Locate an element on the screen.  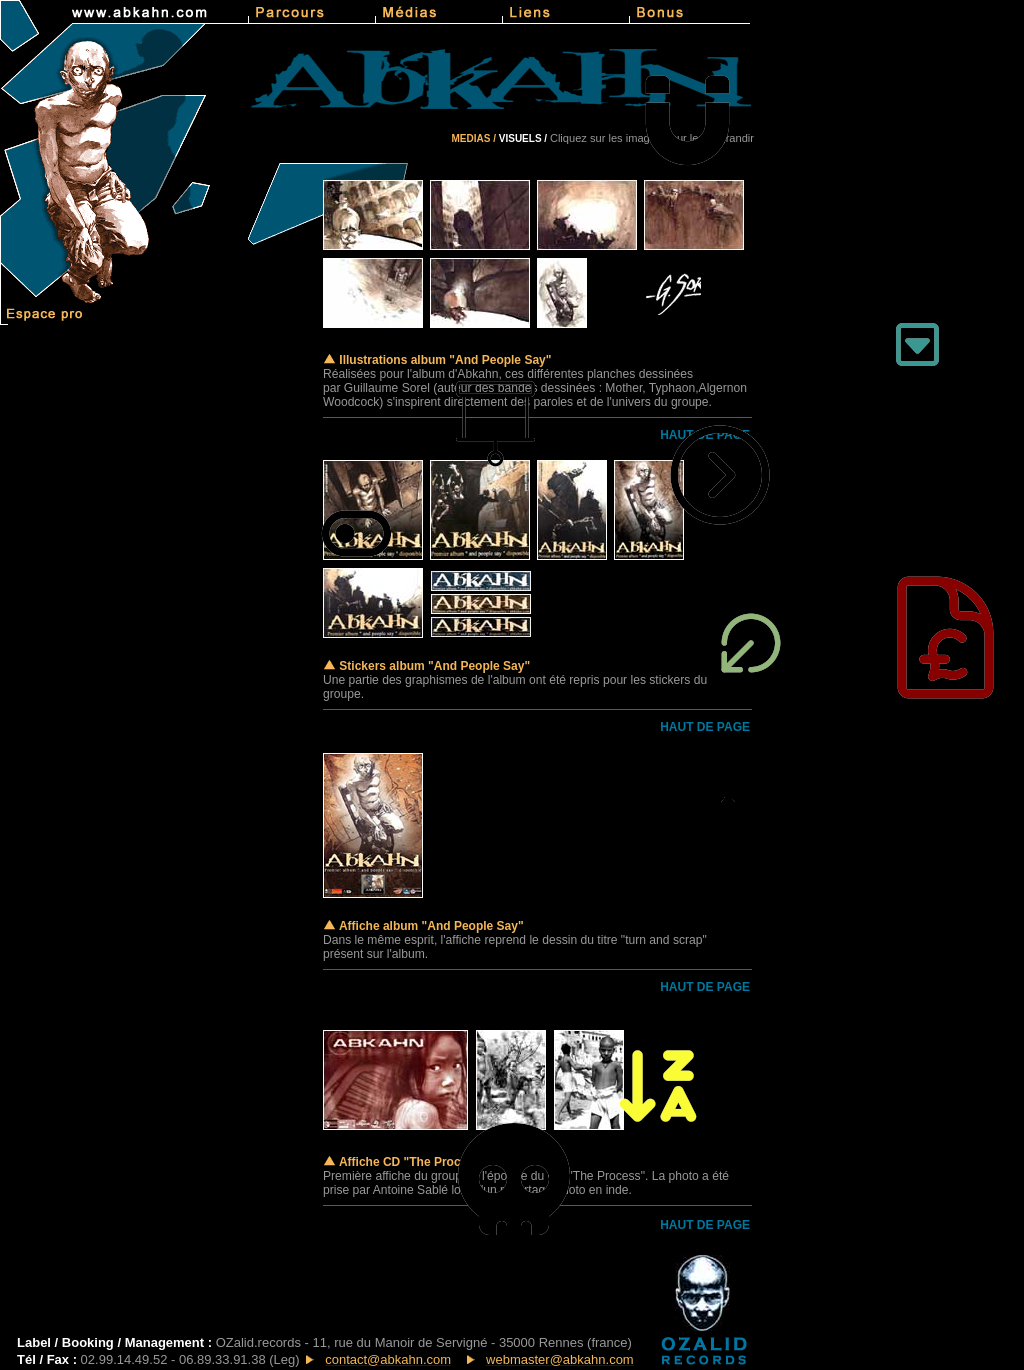
toggle a setting off is located at coordinates (356, 533).